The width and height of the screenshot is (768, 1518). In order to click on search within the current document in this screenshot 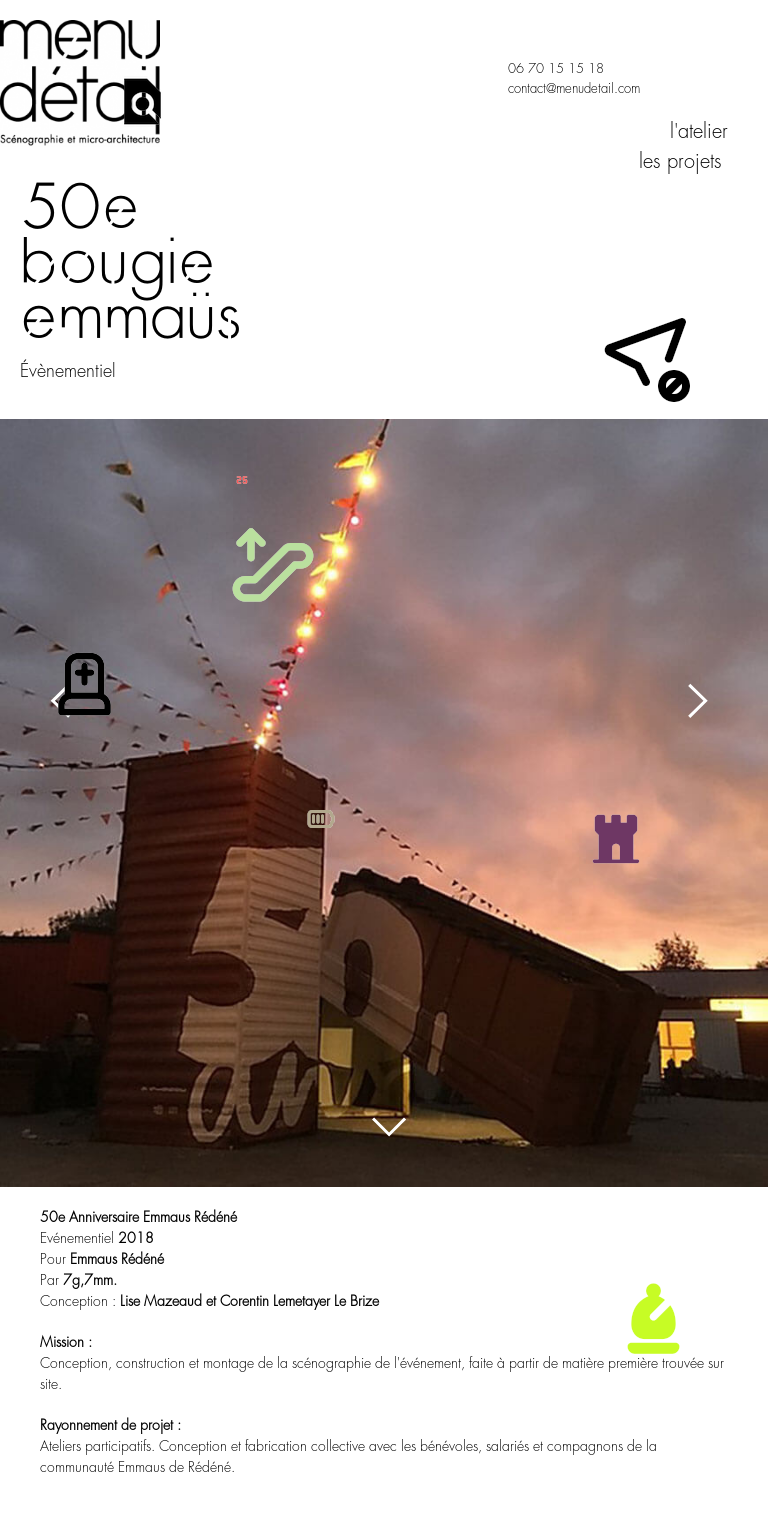, I will do `click(142, 101)`.